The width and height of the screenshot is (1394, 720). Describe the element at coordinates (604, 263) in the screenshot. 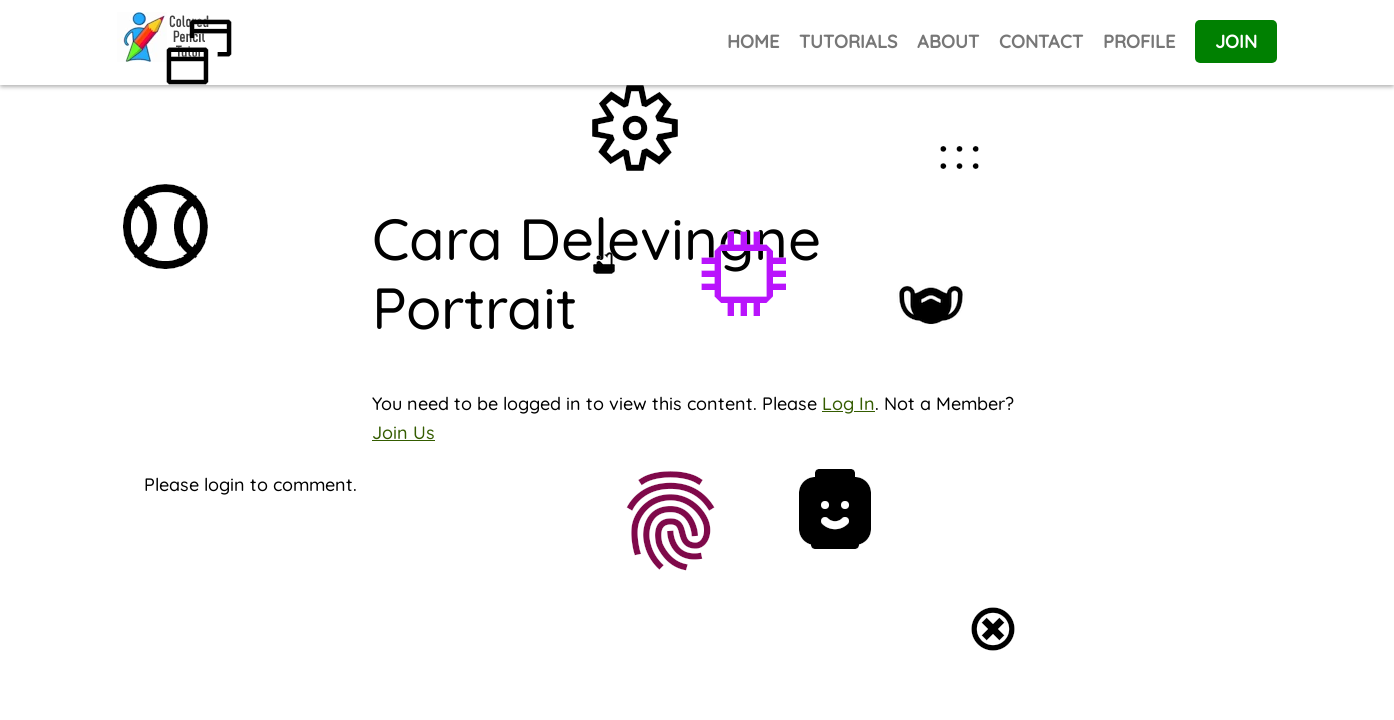

I see `indicates bathroom amenities available` at that location.